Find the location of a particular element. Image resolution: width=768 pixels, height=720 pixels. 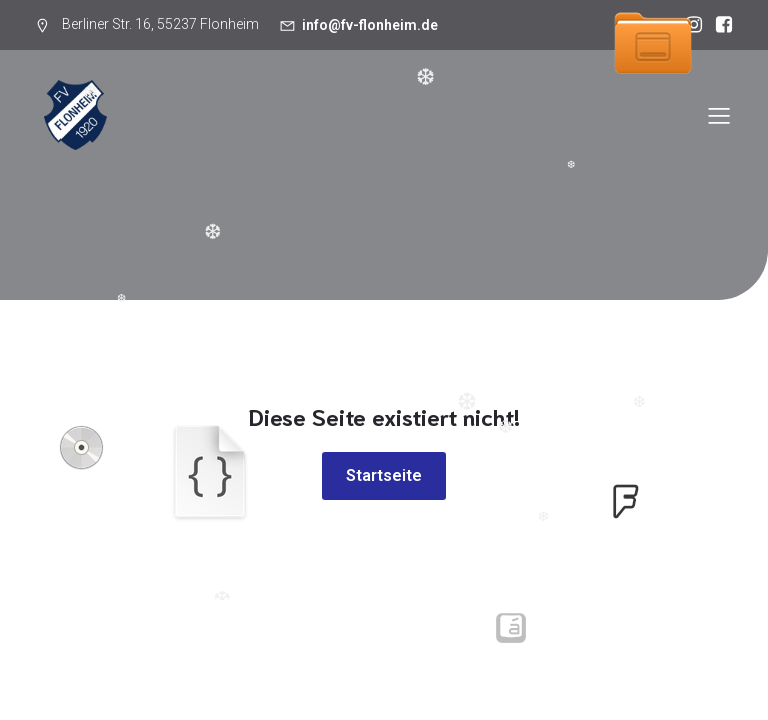

a blank or empty script file is located at coordinates (210, 473).